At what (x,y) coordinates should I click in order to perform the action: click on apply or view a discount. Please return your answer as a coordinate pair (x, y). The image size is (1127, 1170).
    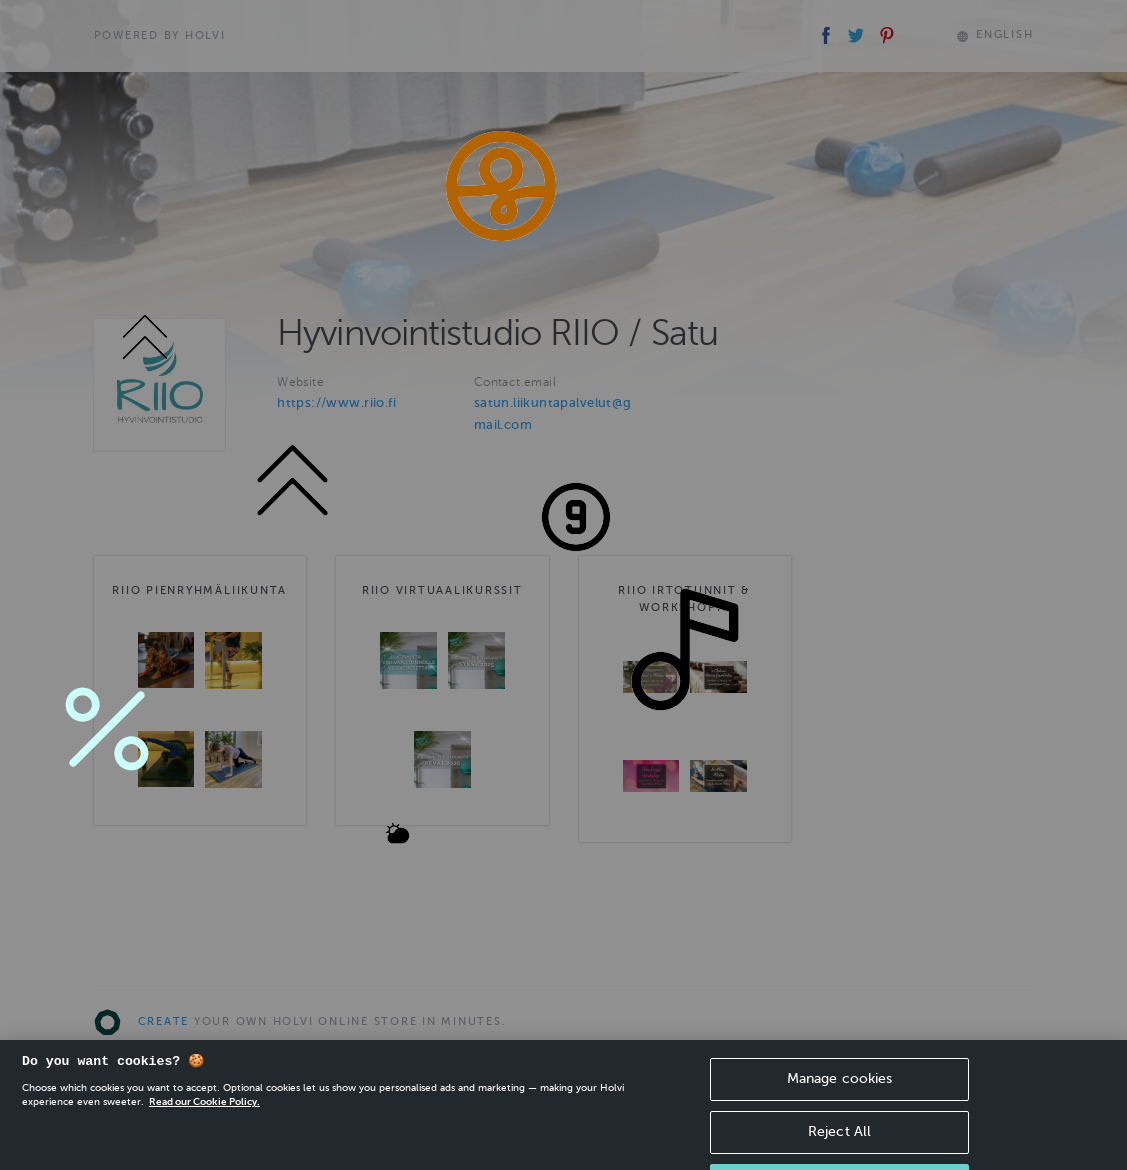
    Looking at the image, I should click on (107, 729).